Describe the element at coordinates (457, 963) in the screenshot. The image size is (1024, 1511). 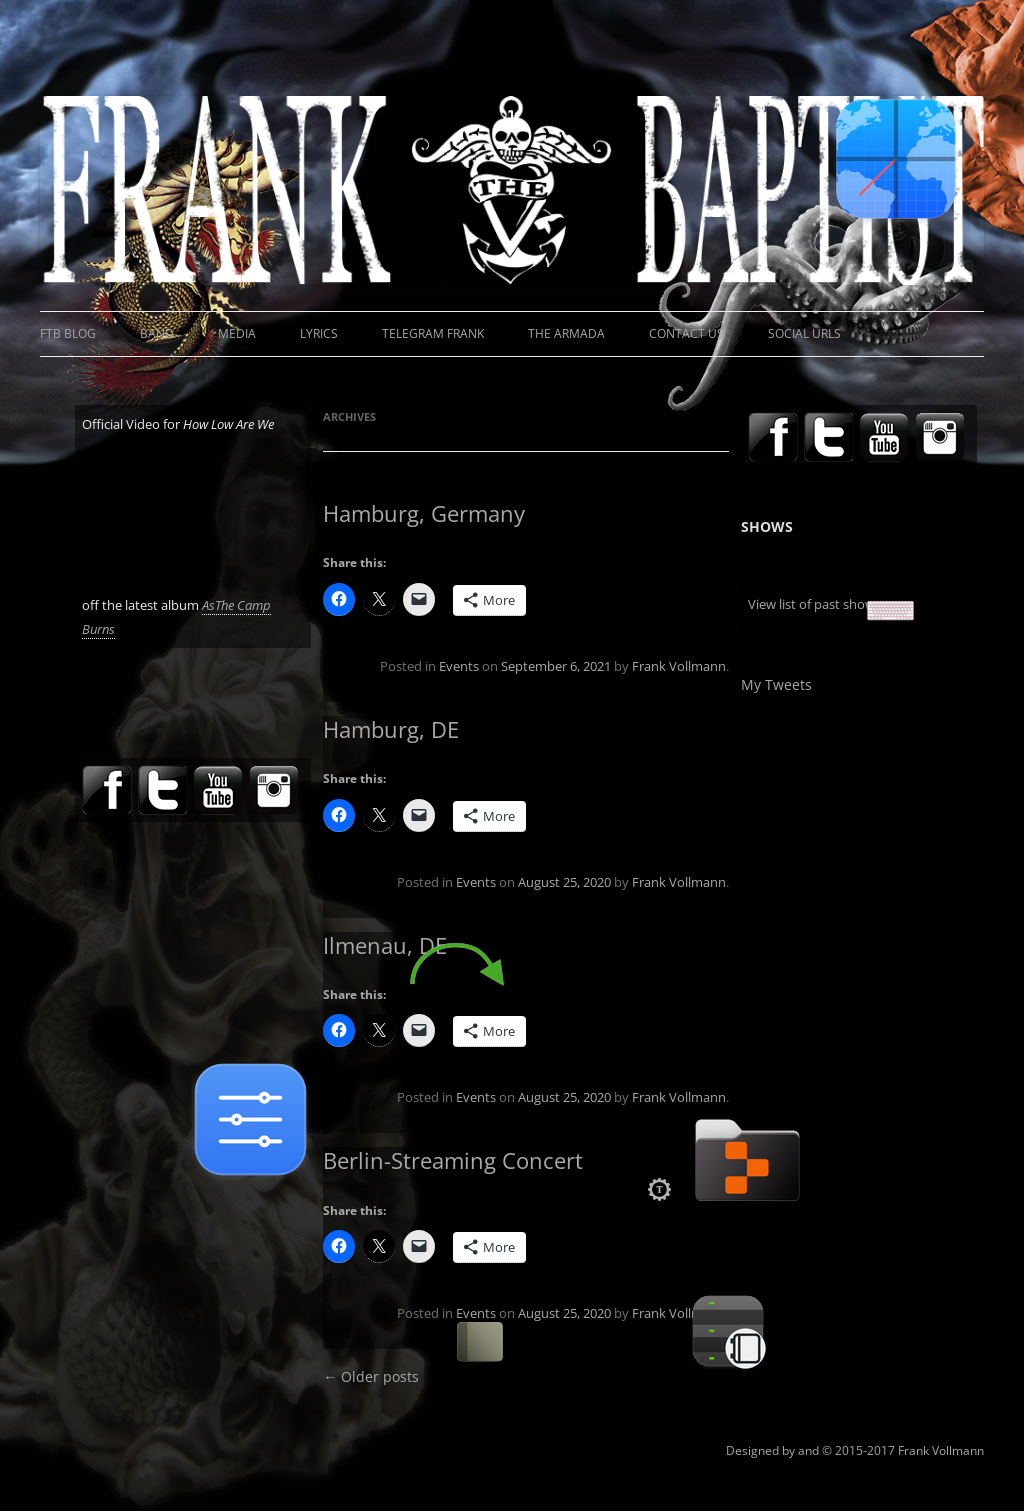
I see `redo the last undone action` at that location.